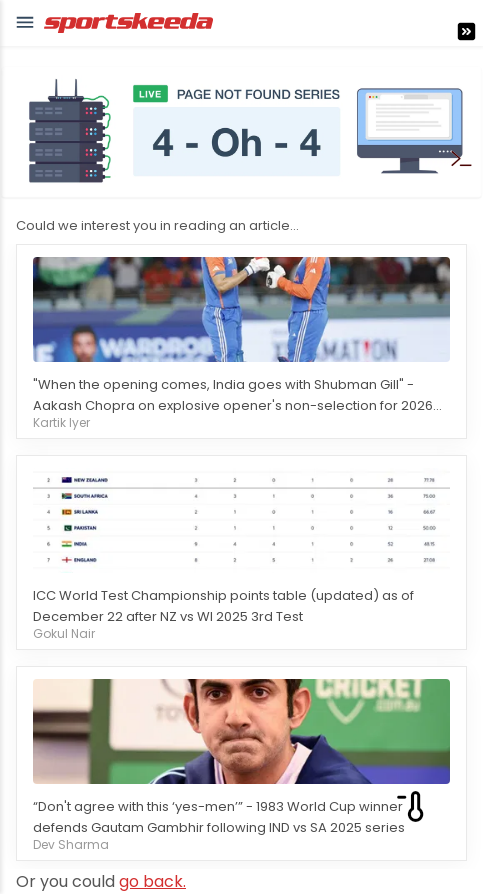 The width and height of the screenshot is (483, 894). What do you see at coordinates (461, 158) in the screenshot?
I see `open the command line terminal` at bounding box center [461, 158].